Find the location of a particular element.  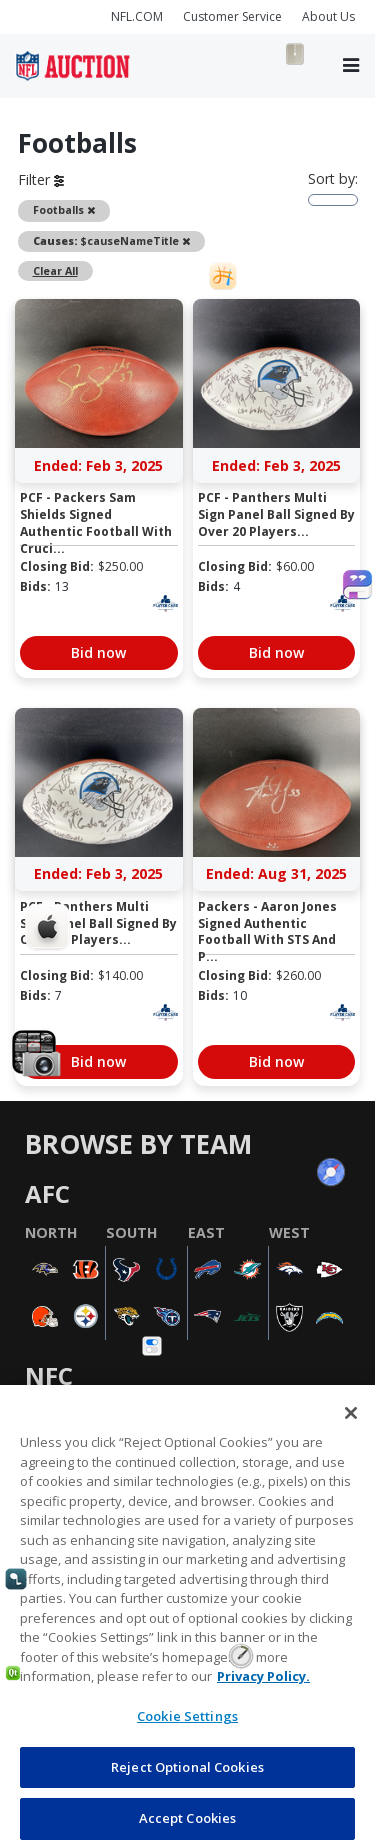

open citations manager app is located at coordinates (357, 584).